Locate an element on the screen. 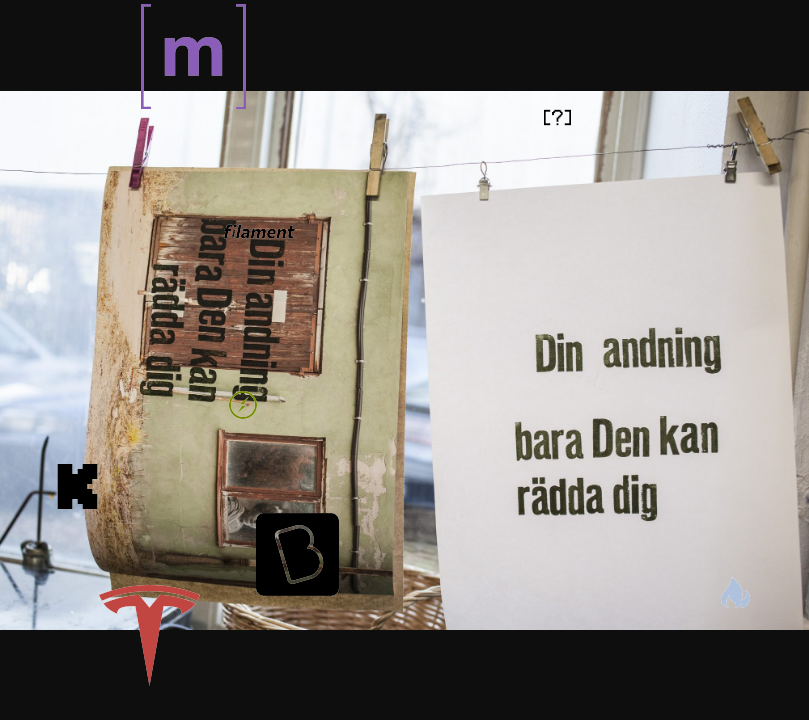  filament brand logo is located at coordinates (259, 231).